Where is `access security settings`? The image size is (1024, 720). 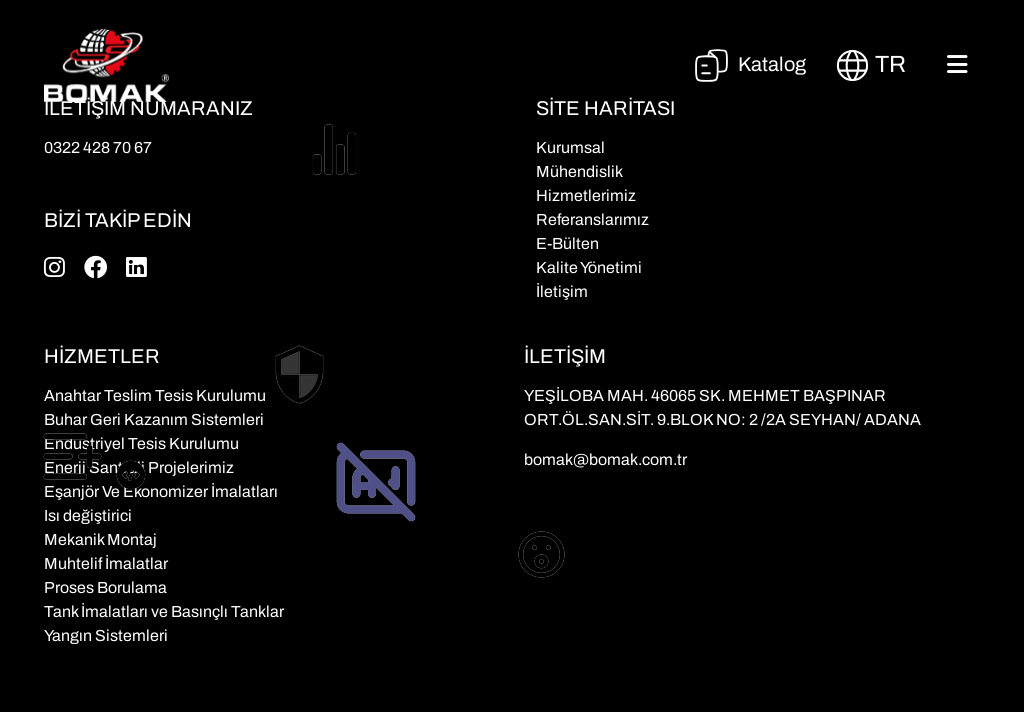 access security settings is located at coordinates (299, 374).